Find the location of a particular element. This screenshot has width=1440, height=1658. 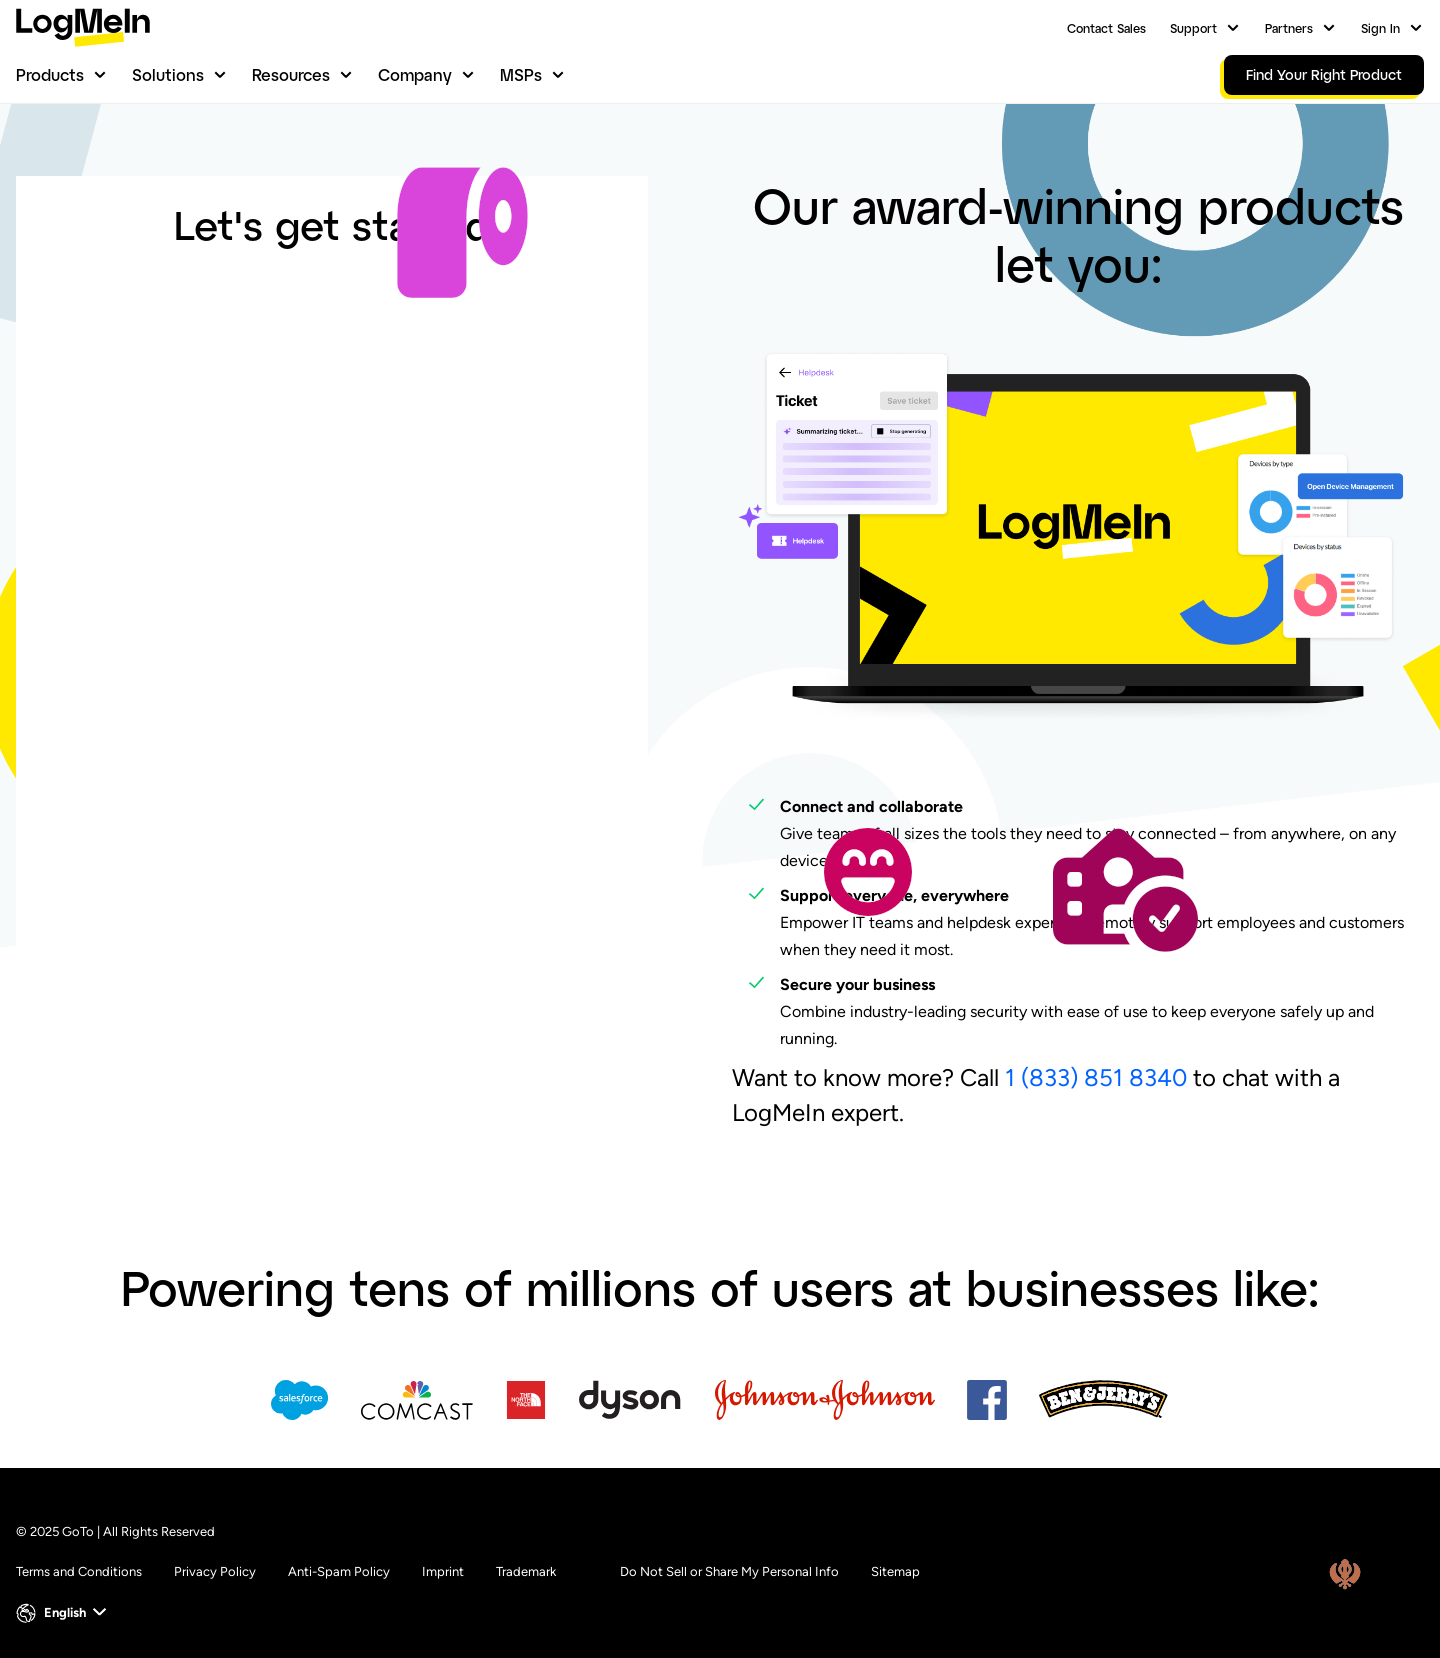

school verification complete is located at coordinates (1125, 886).